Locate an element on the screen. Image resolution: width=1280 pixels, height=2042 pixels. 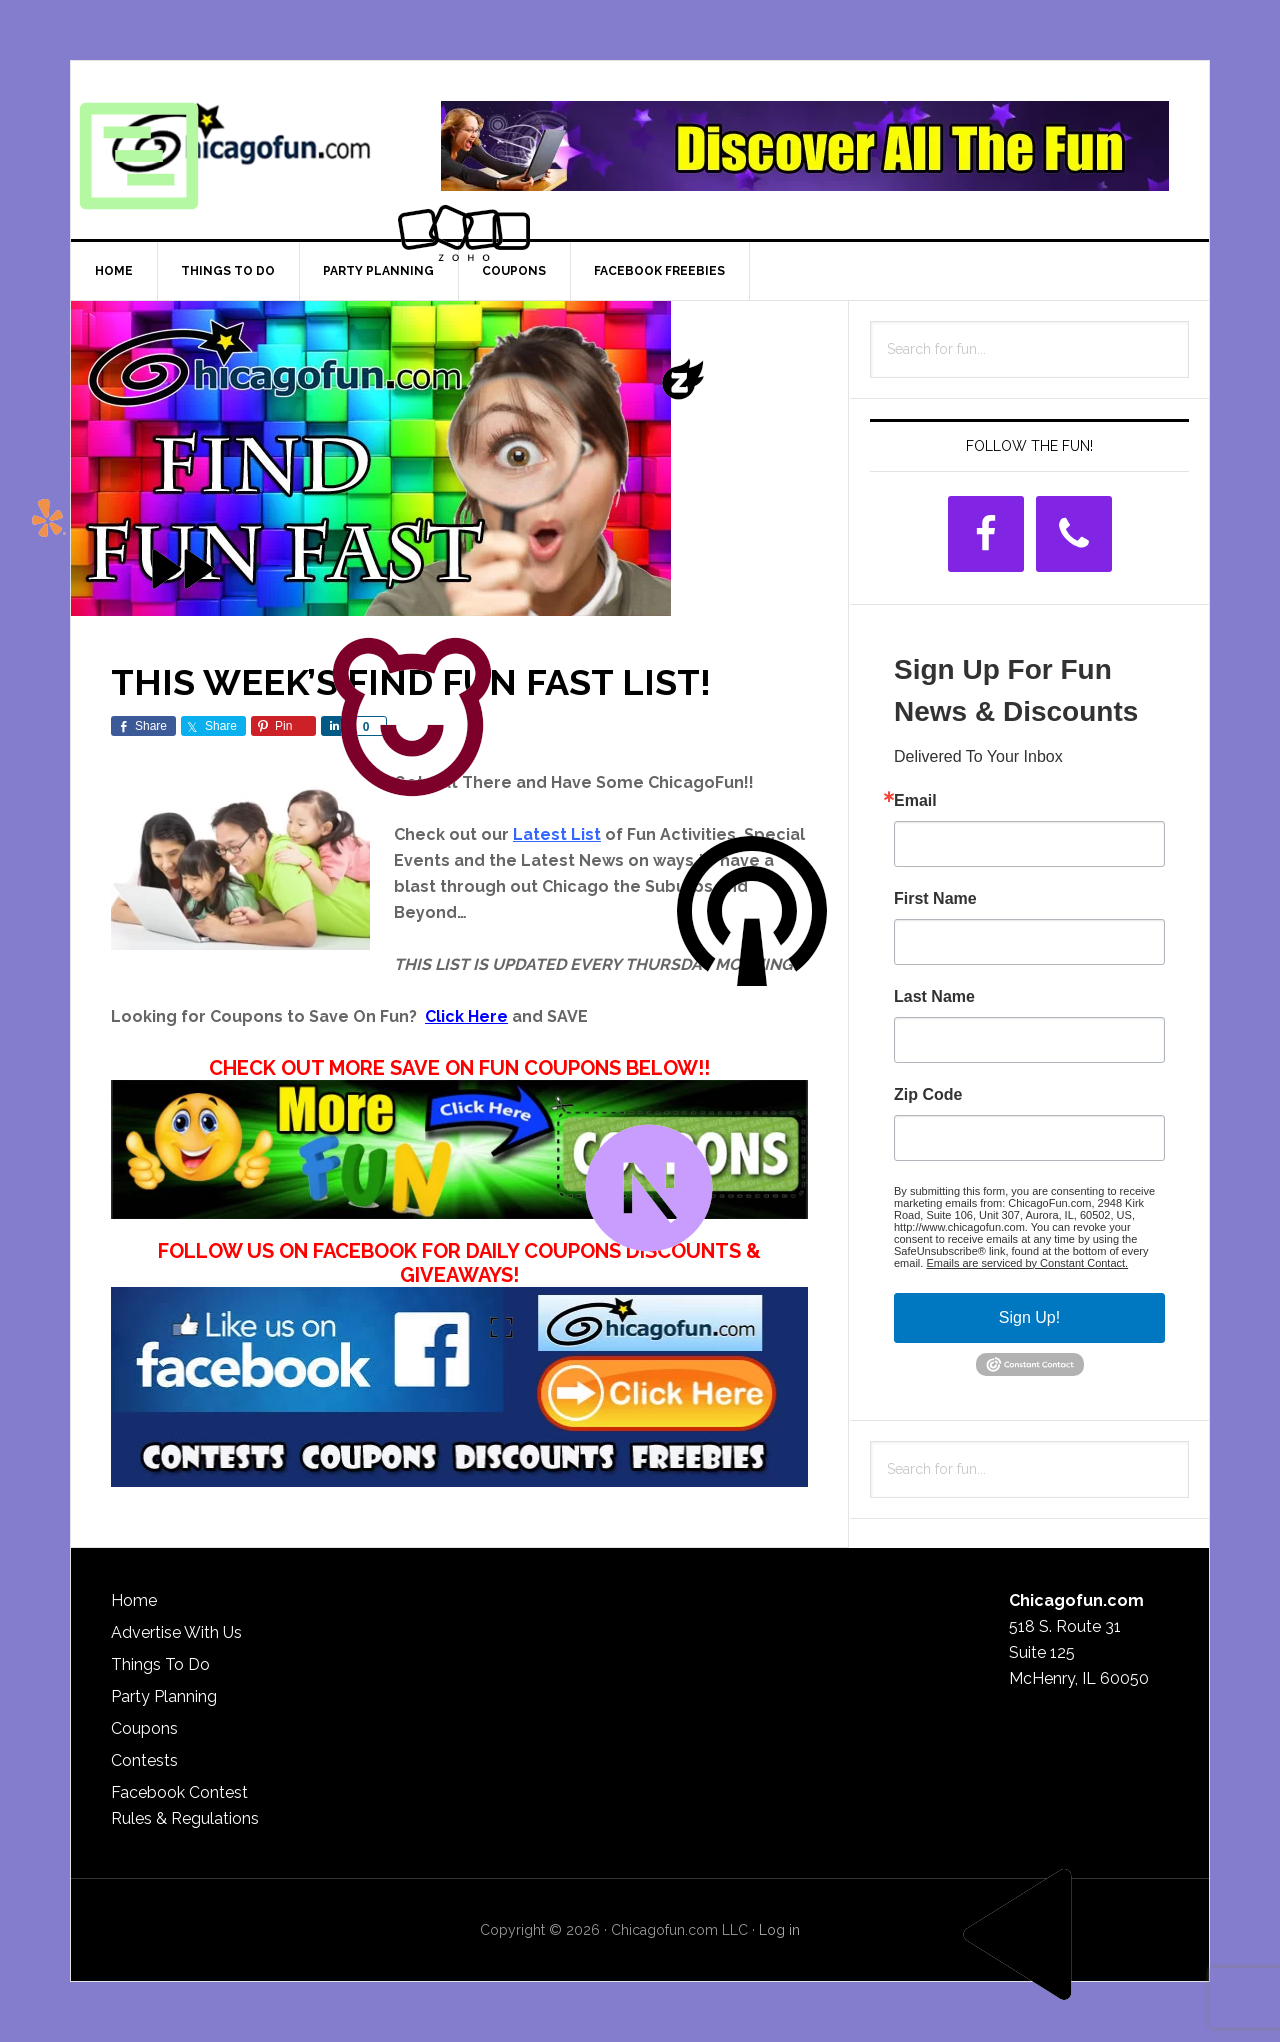
select bear avatar or profile icon is located at coordinates (412, 717).